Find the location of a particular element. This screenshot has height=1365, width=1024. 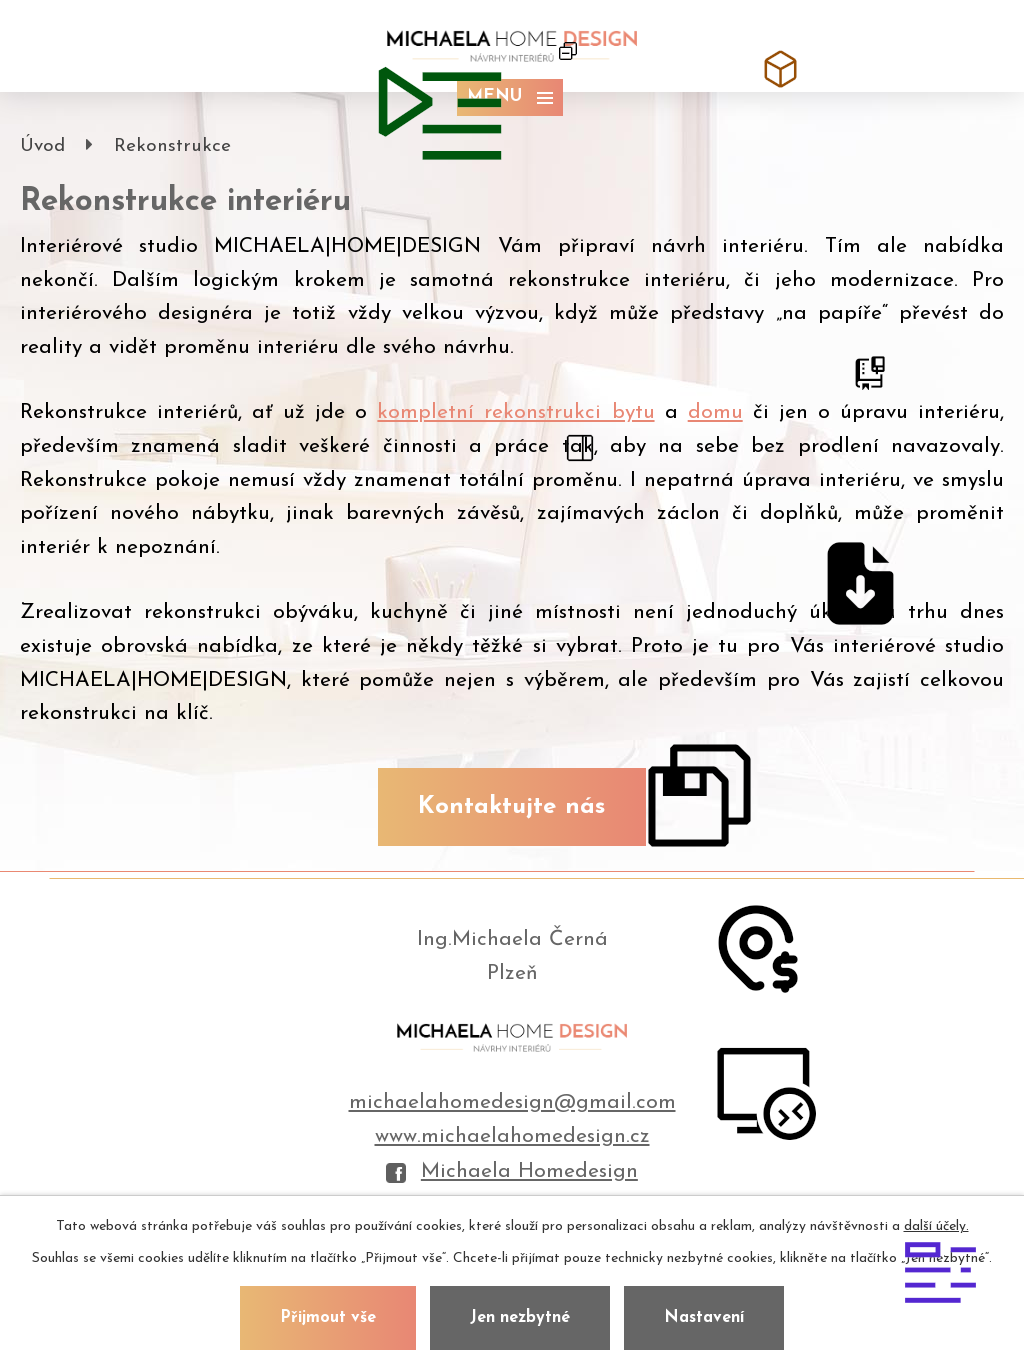

indicates a keyword or reserved word in code is located at coordinates (940, 1272).